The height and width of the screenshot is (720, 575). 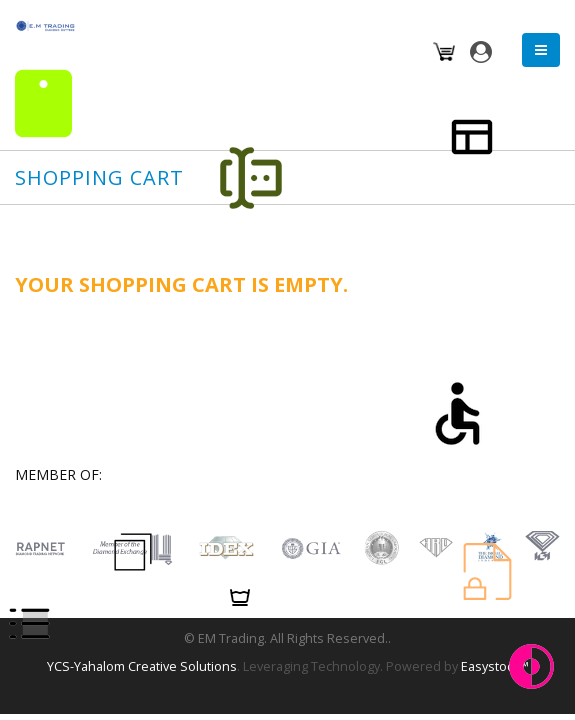 I want to click on indicates machine washable with gentle press cycle, so click(x=240, y=597).